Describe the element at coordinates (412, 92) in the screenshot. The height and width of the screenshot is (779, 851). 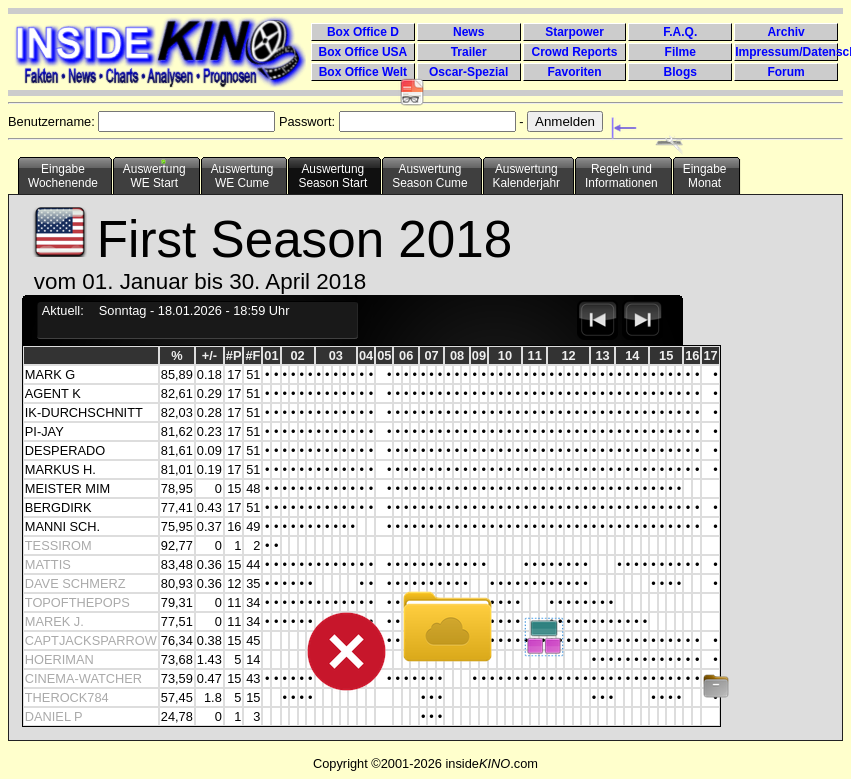
I see `open the Papers document viewer app` at that location.